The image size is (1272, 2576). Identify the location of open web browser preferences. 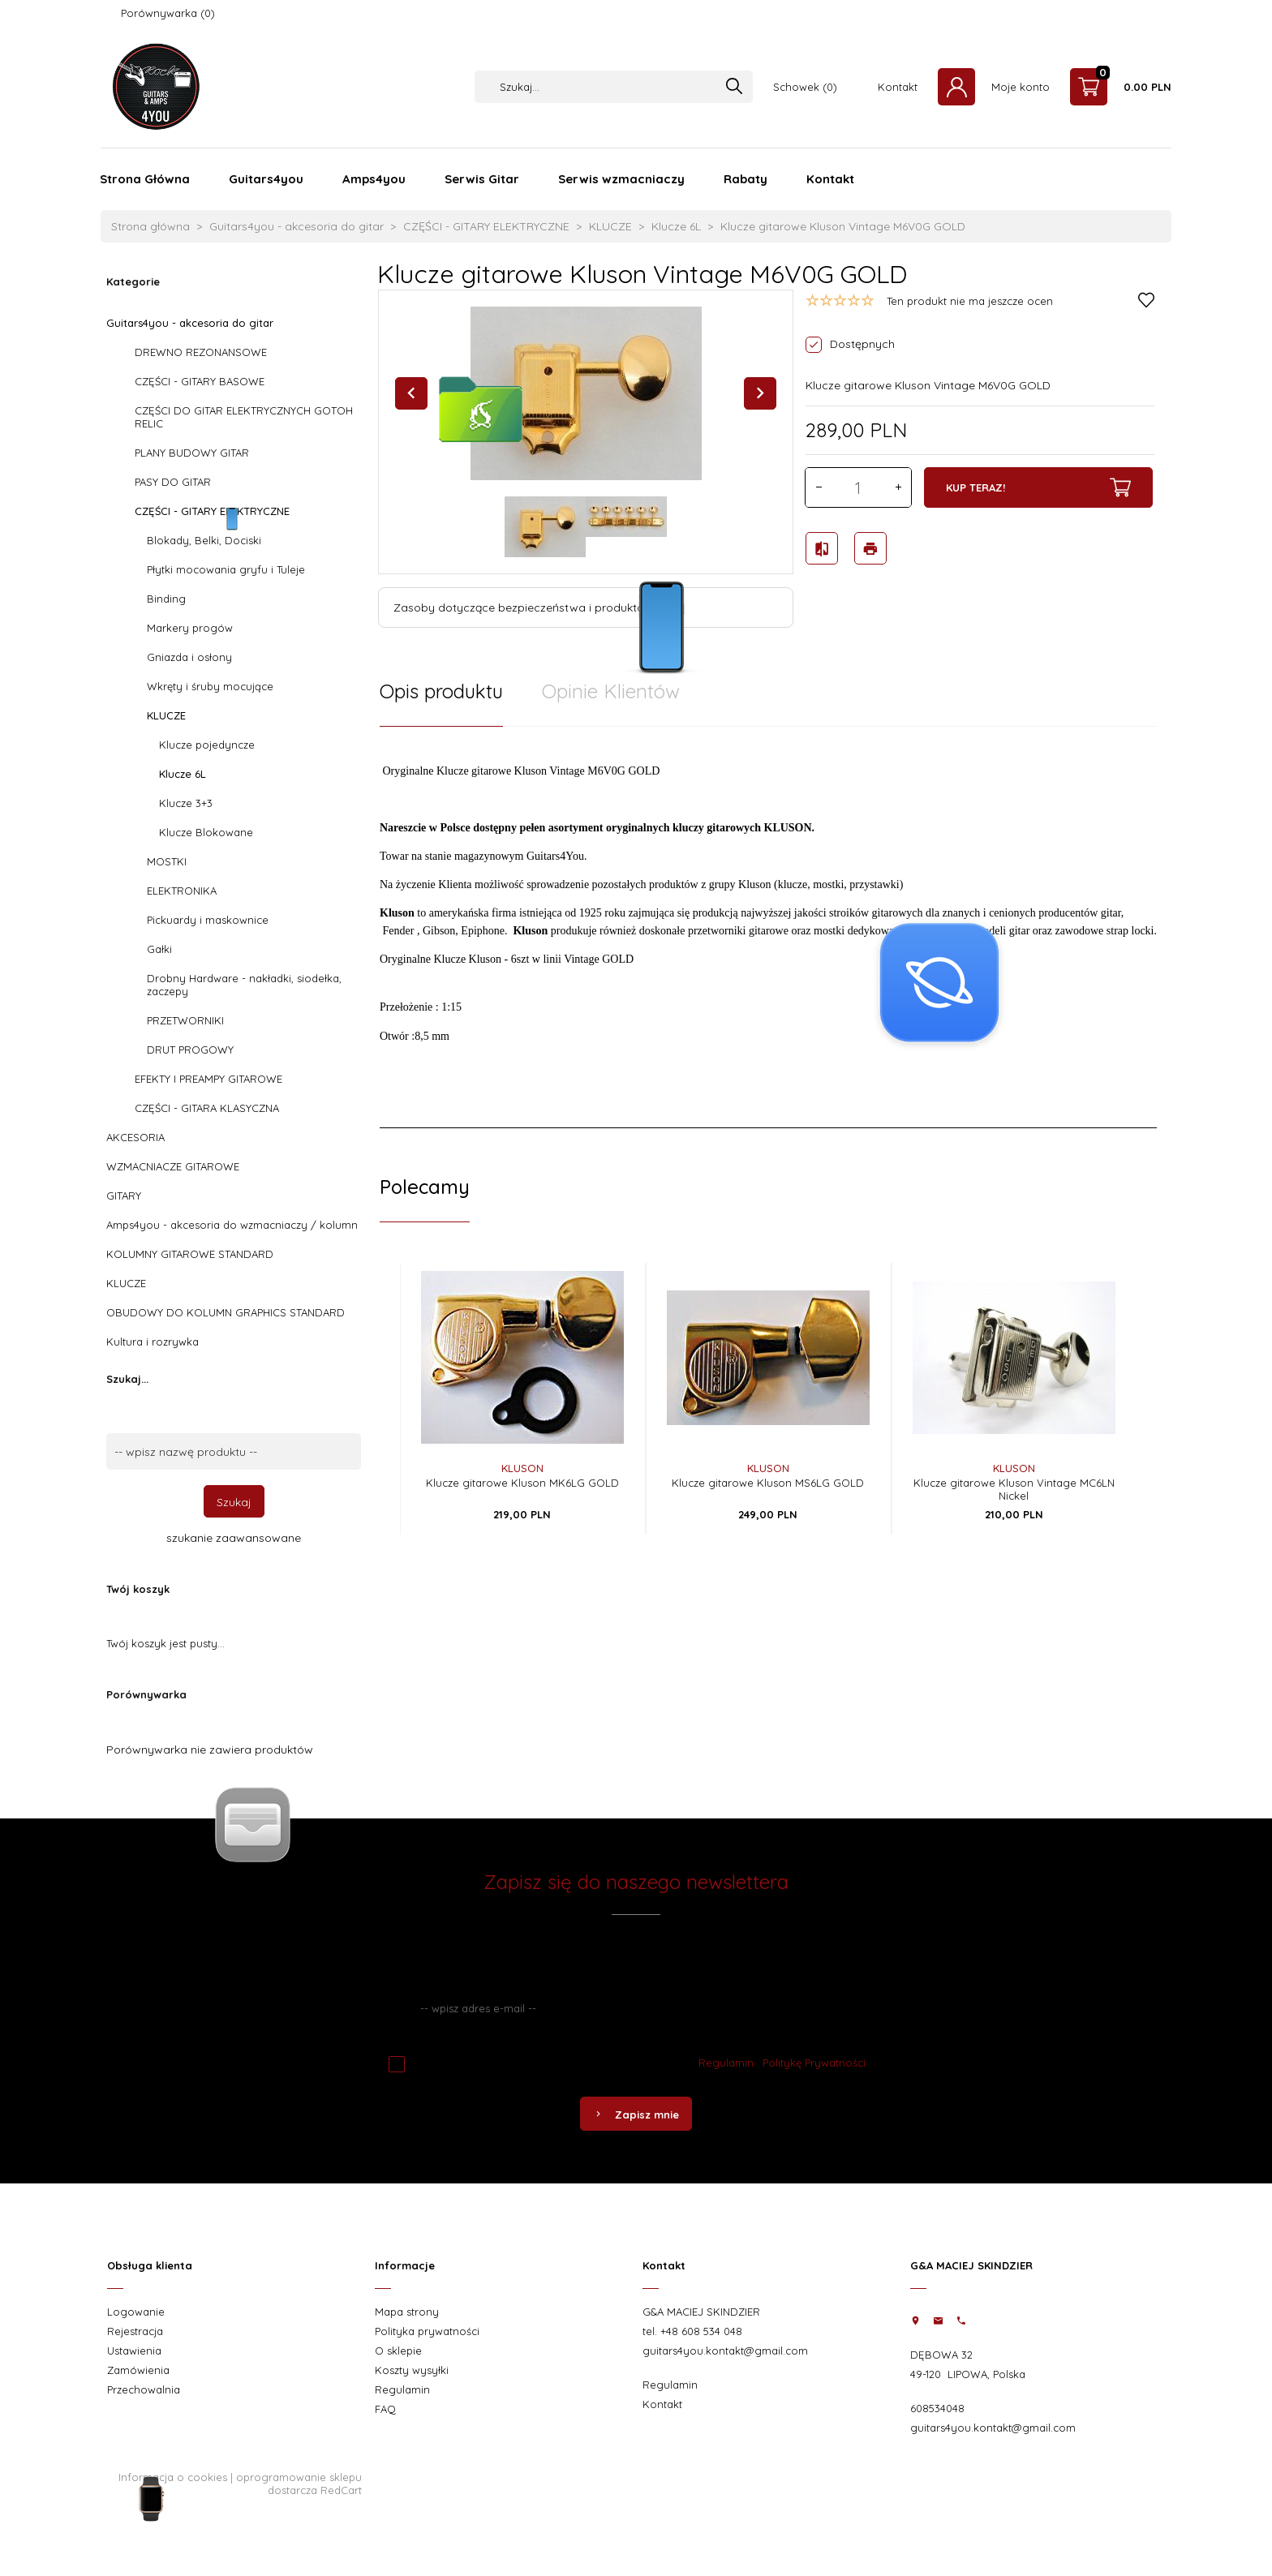
(939, 985).